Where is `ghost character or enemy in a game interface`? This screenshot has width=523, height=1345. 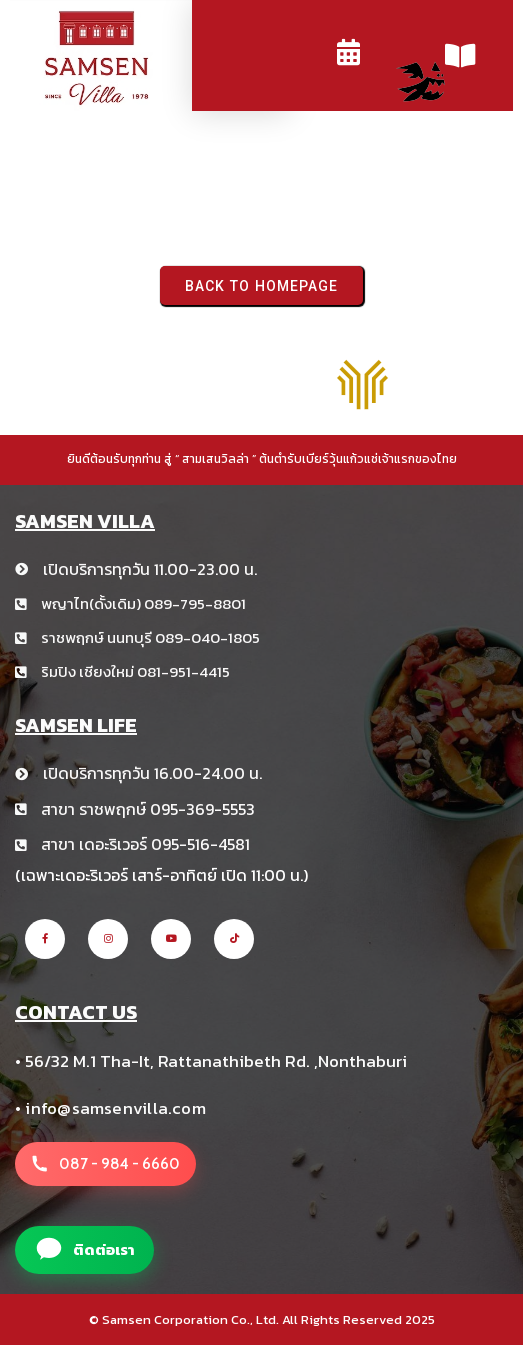
ghost character or enemy in a game interface is located at coordinates (420, 81).